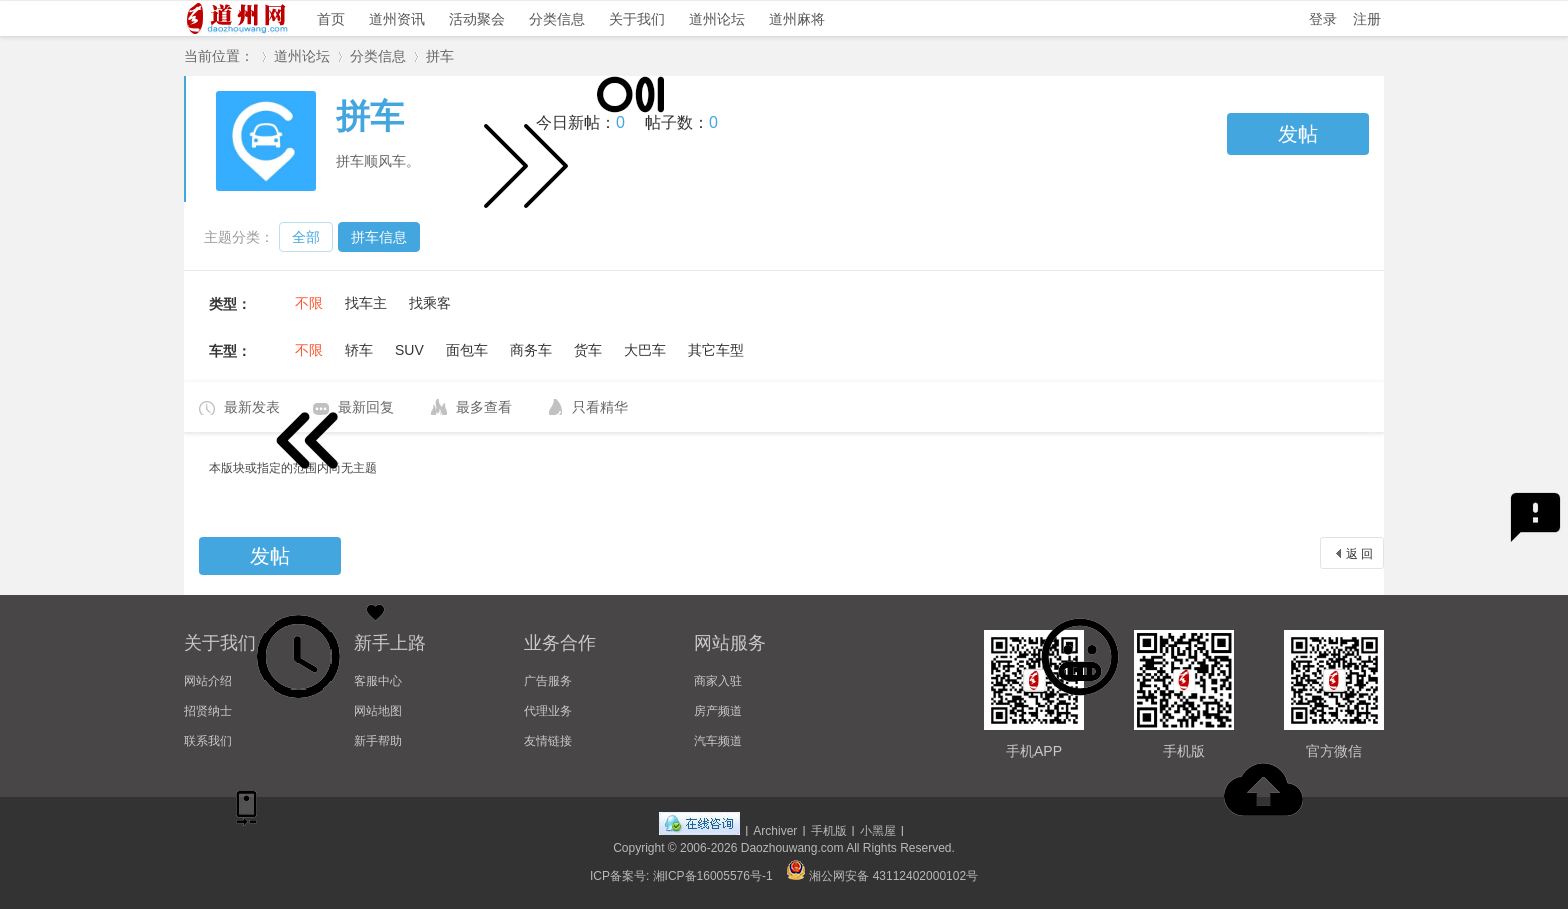  I want to click on indicates an awkward or uncomfortable situation, so click(1080, 657).